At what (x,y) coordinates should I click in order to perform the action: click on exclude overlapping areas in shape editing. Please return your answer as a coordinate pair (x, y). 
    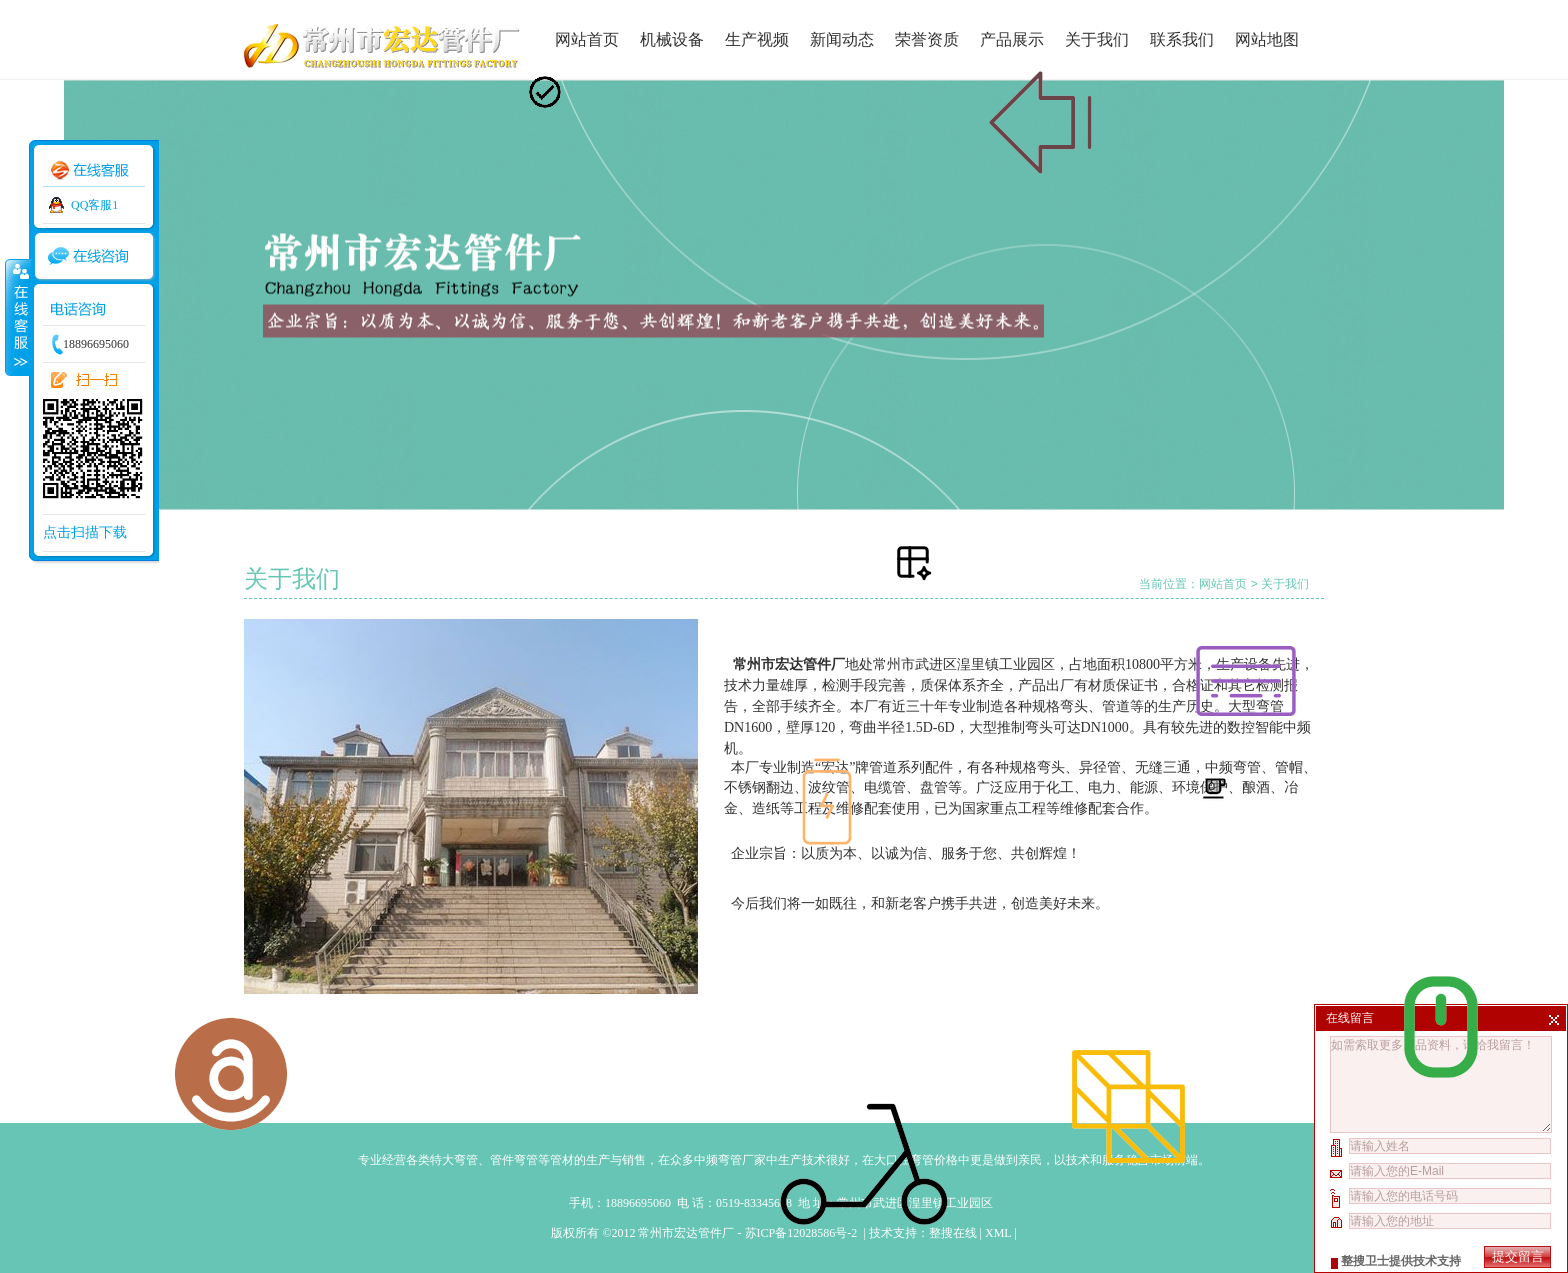
    Looking at the image, I should click on (1128, 1106).